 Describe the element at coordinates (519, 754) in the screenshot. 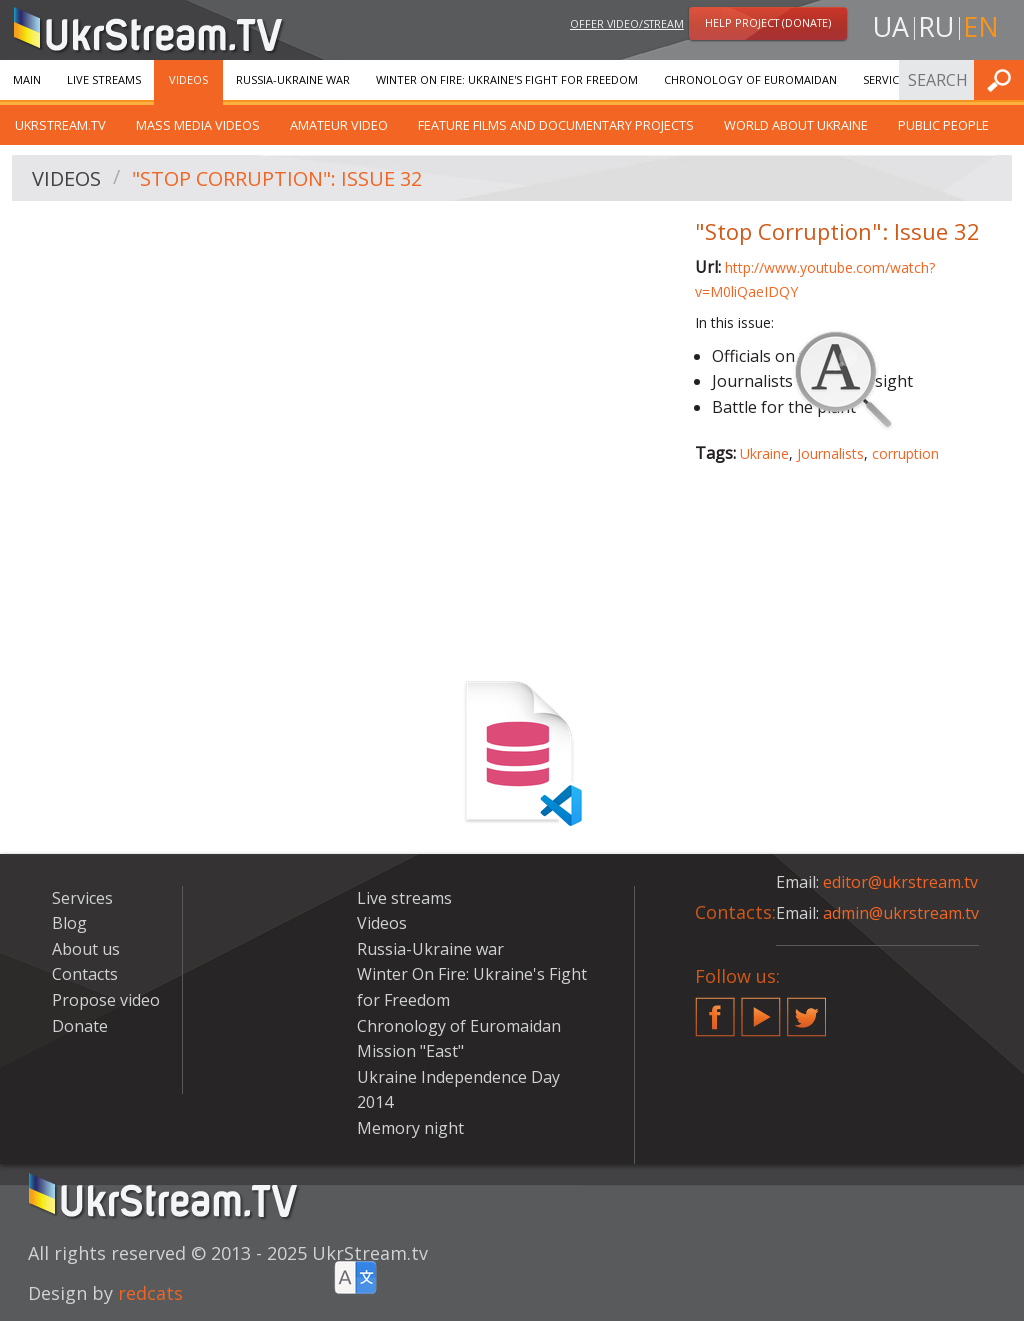

I see `open sql database file in Visual Studio Code` at that location.